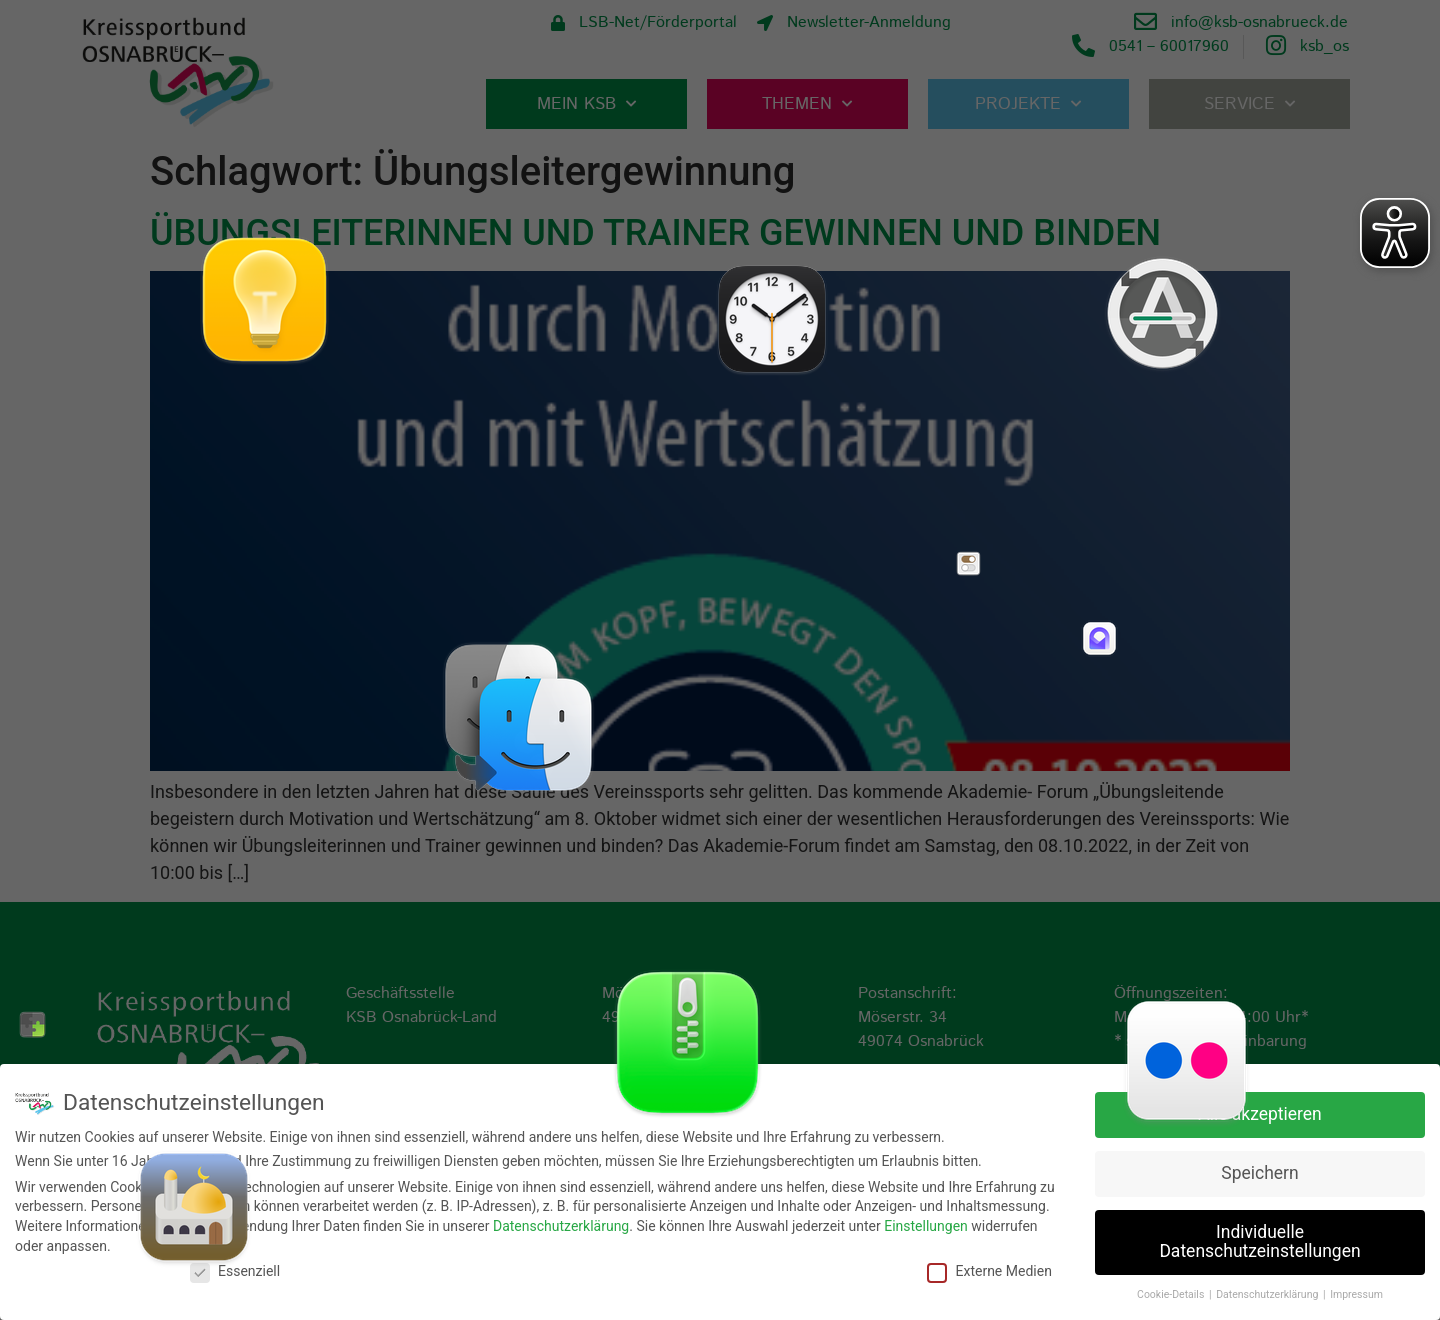  Describe the element at coordinates (1162, 313) in the screenshot. I see `open the software update manager` at that location.